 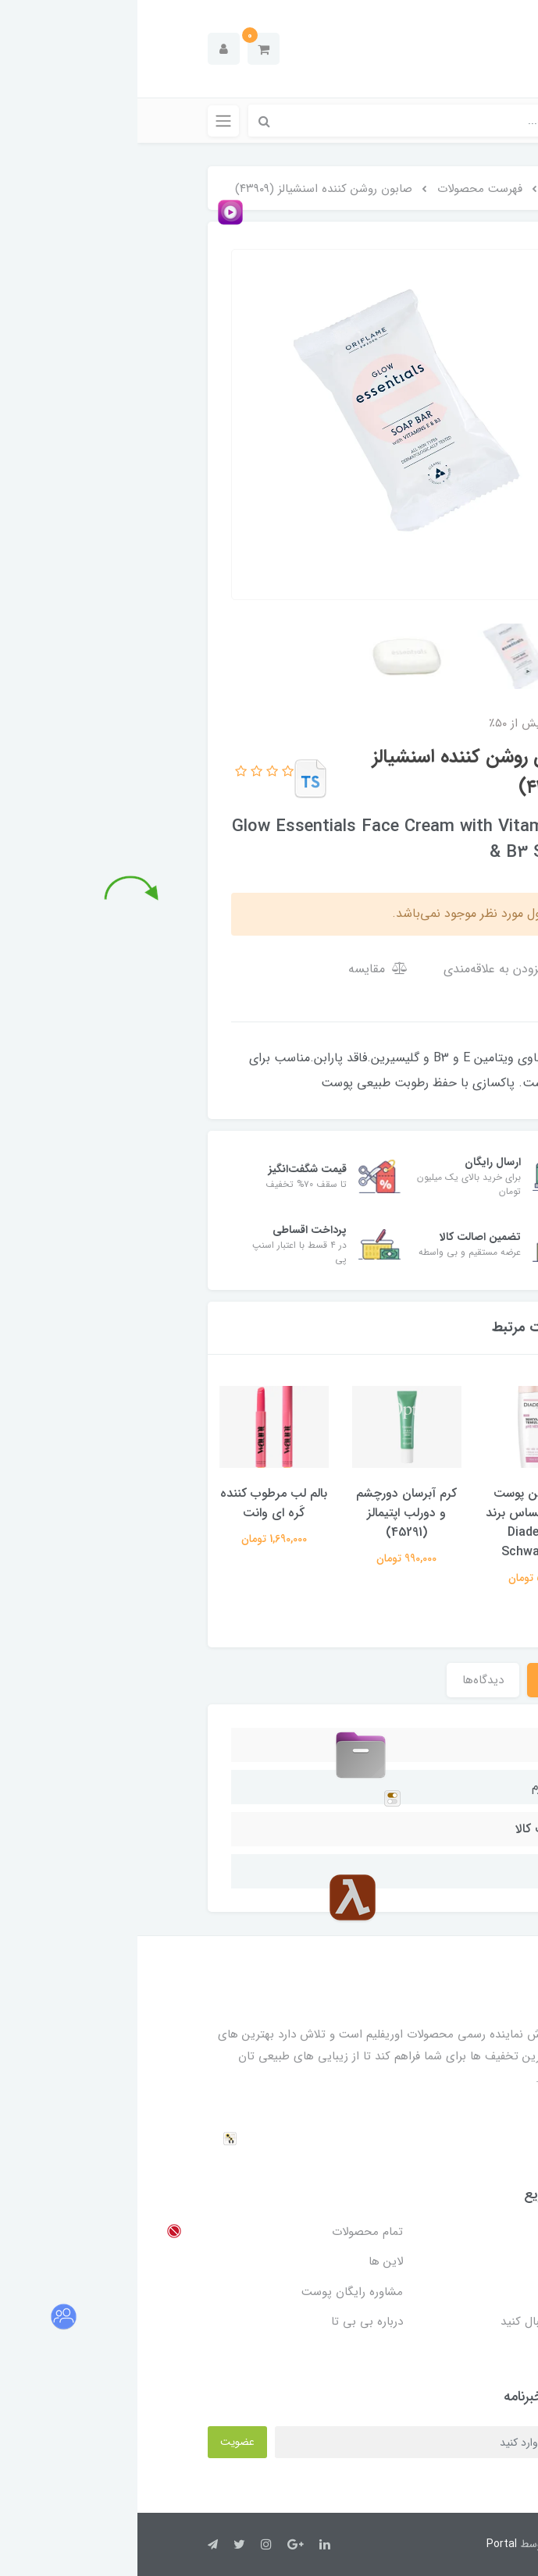 What do you see at coordinates (63, 2316) in the screenshot?
I see `indicates shared or collaborative content` at bounding box center [63, 2316].